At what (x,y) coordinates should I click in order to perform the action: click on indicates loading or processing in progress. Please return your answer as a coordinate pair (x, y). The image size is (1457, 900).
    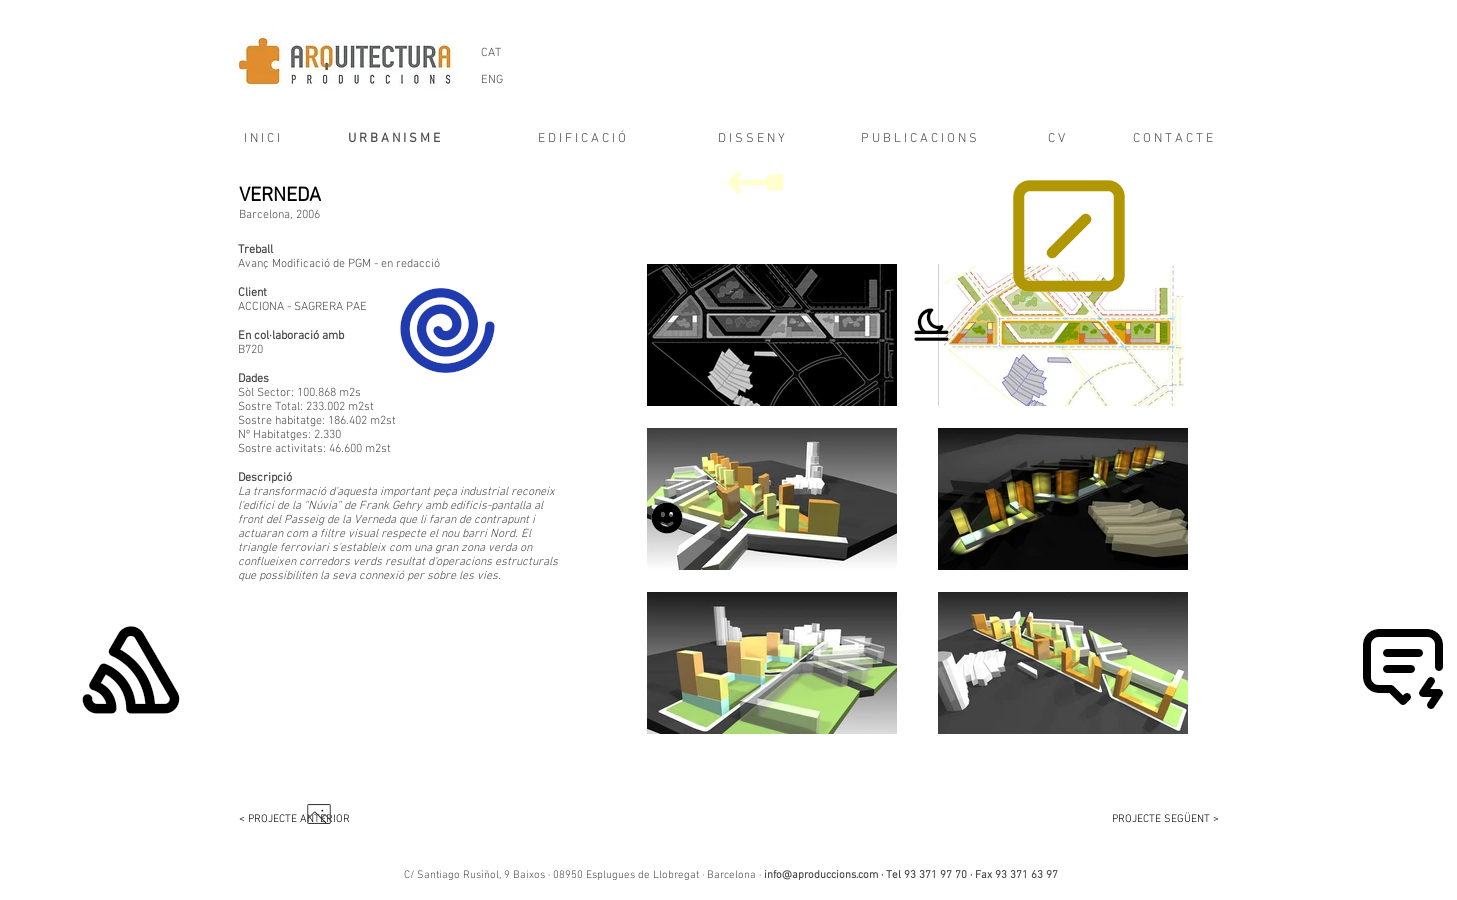
    Looking at the image, I should click on (447, 330).